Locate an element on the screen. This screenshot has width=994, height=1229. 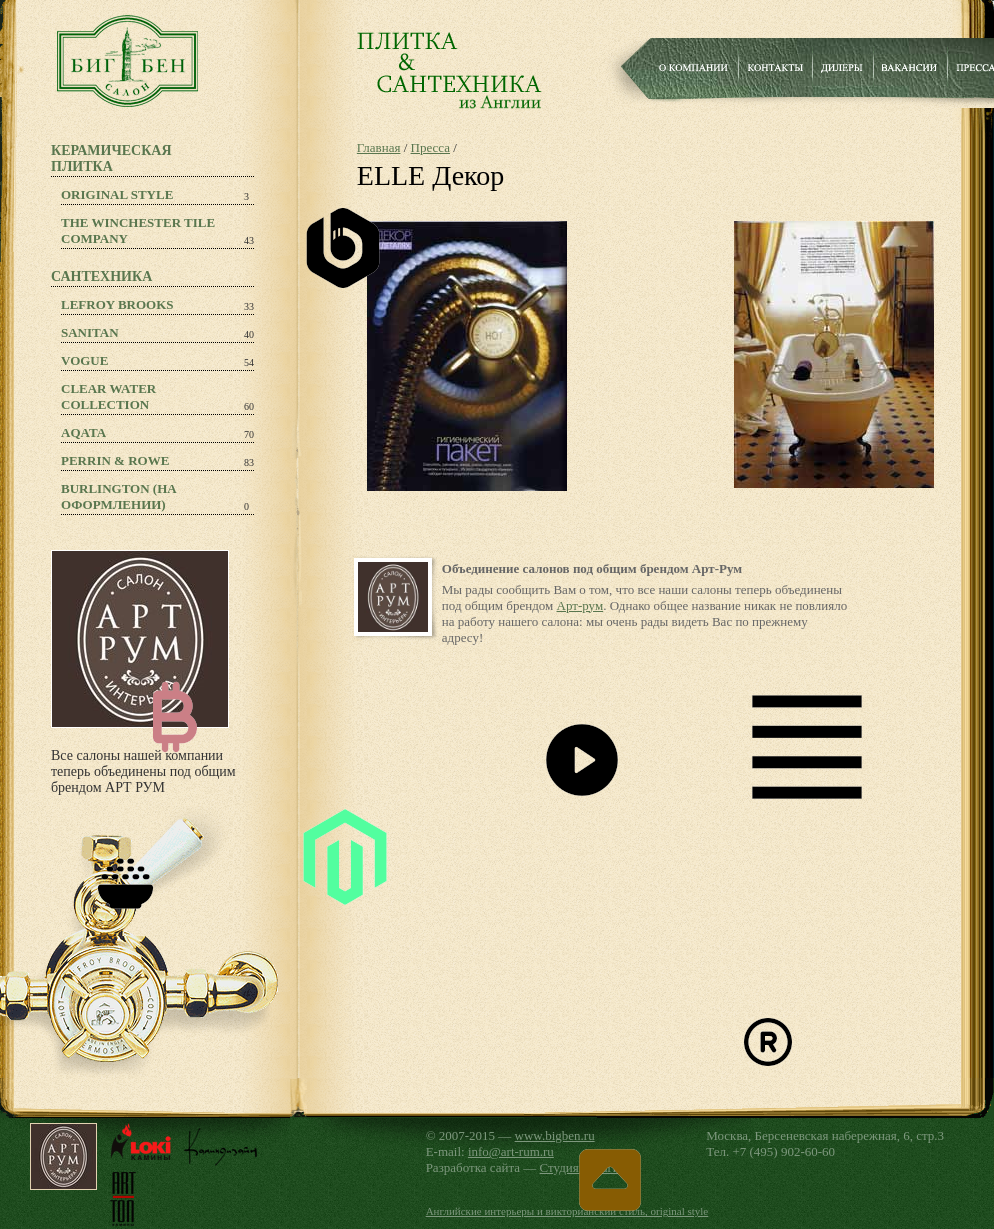
open beekeeper studio database management app is located at coordinates (343, 248).